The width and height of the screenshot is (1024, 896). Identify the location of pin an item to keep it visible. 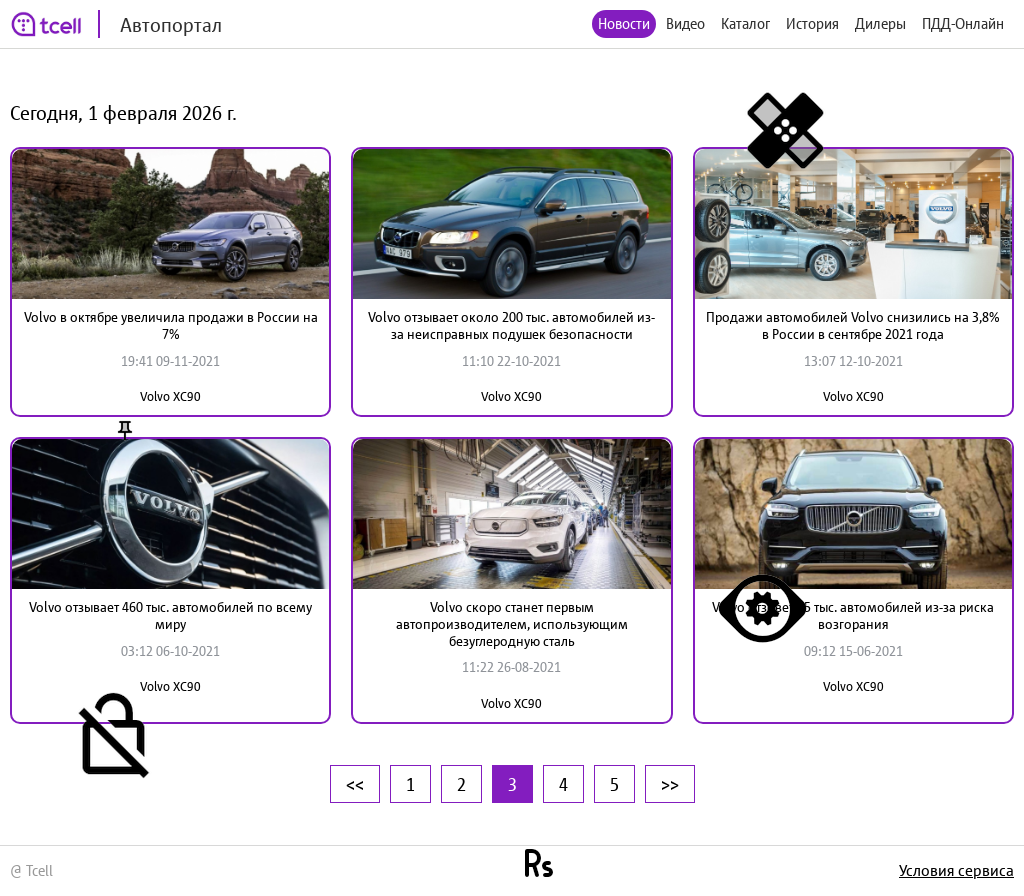
(125, 431).